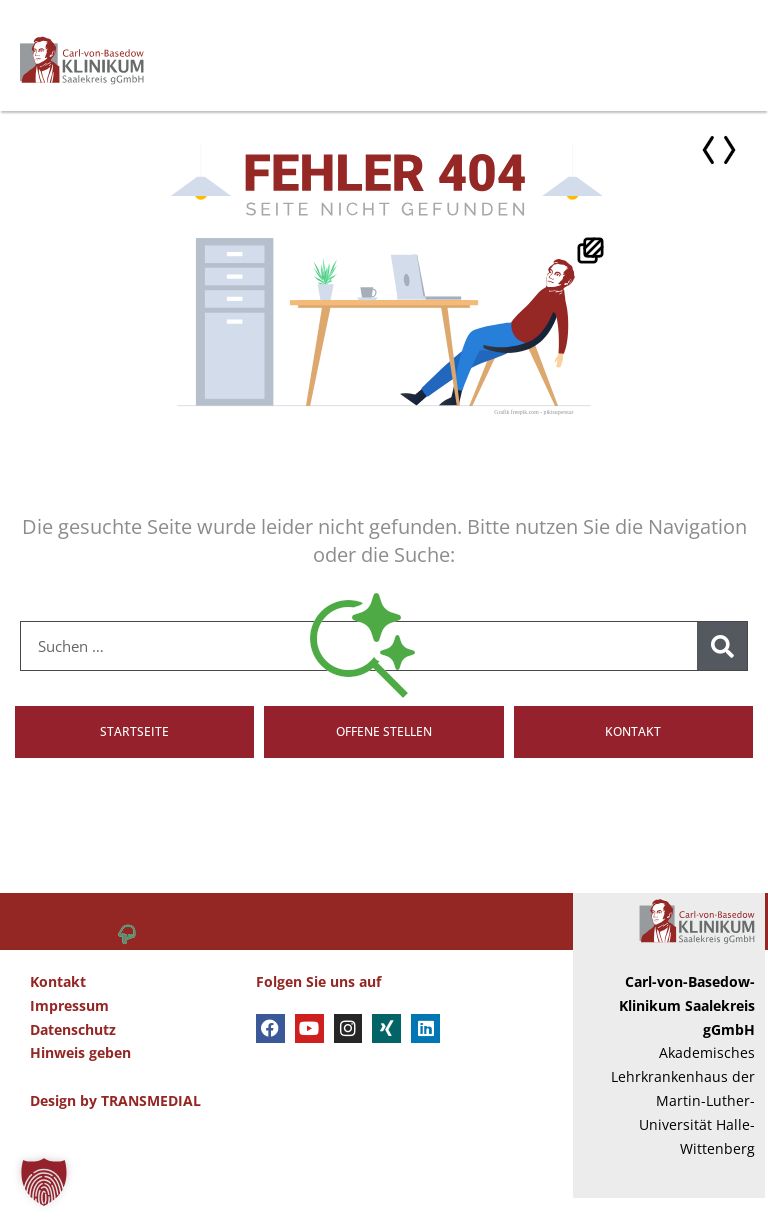 The width and height of the screenshot is (768, 1226). Describe the element at coordinates (590, 250) in the screenshot. I see `view selected layers in a design tool` at that location.